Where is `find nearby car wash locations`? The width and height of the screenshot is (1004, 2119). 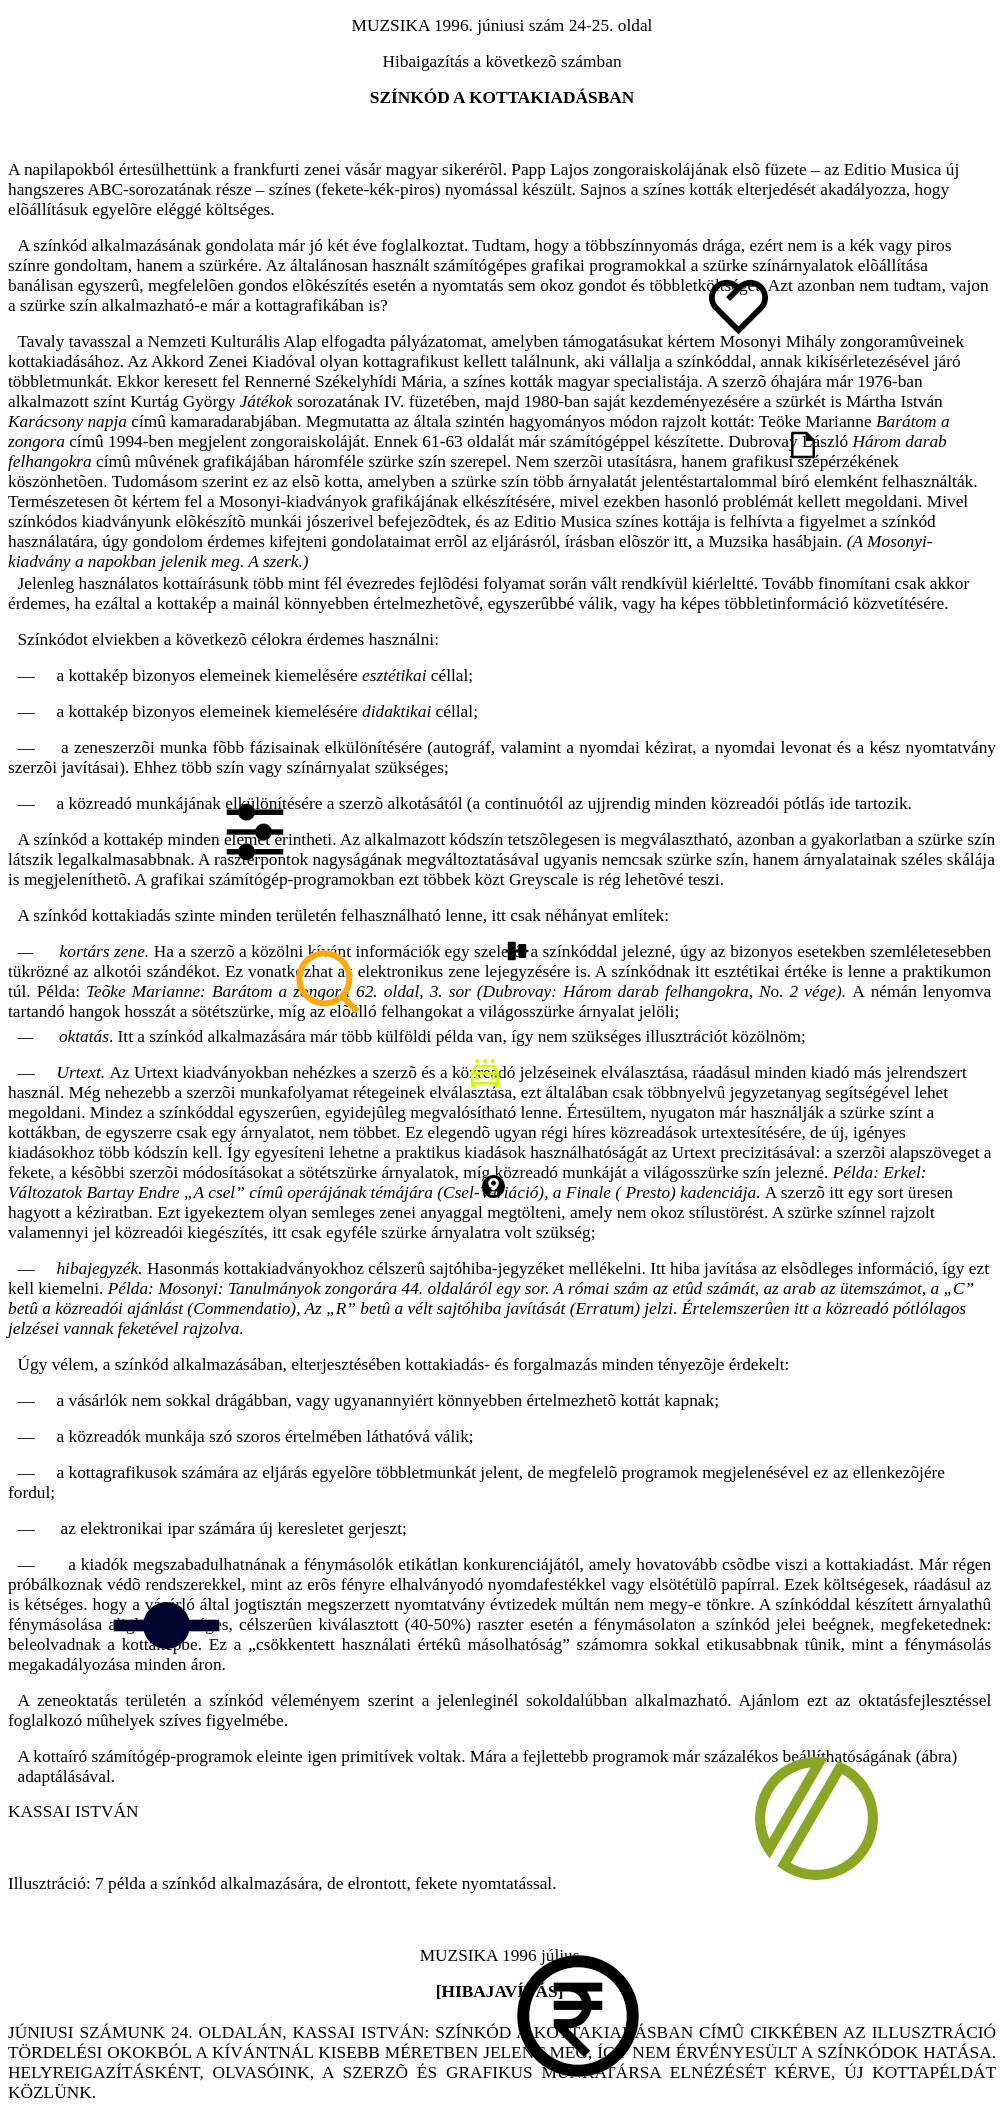
find nearby car wash locations is located at coordinates (485, 1072).